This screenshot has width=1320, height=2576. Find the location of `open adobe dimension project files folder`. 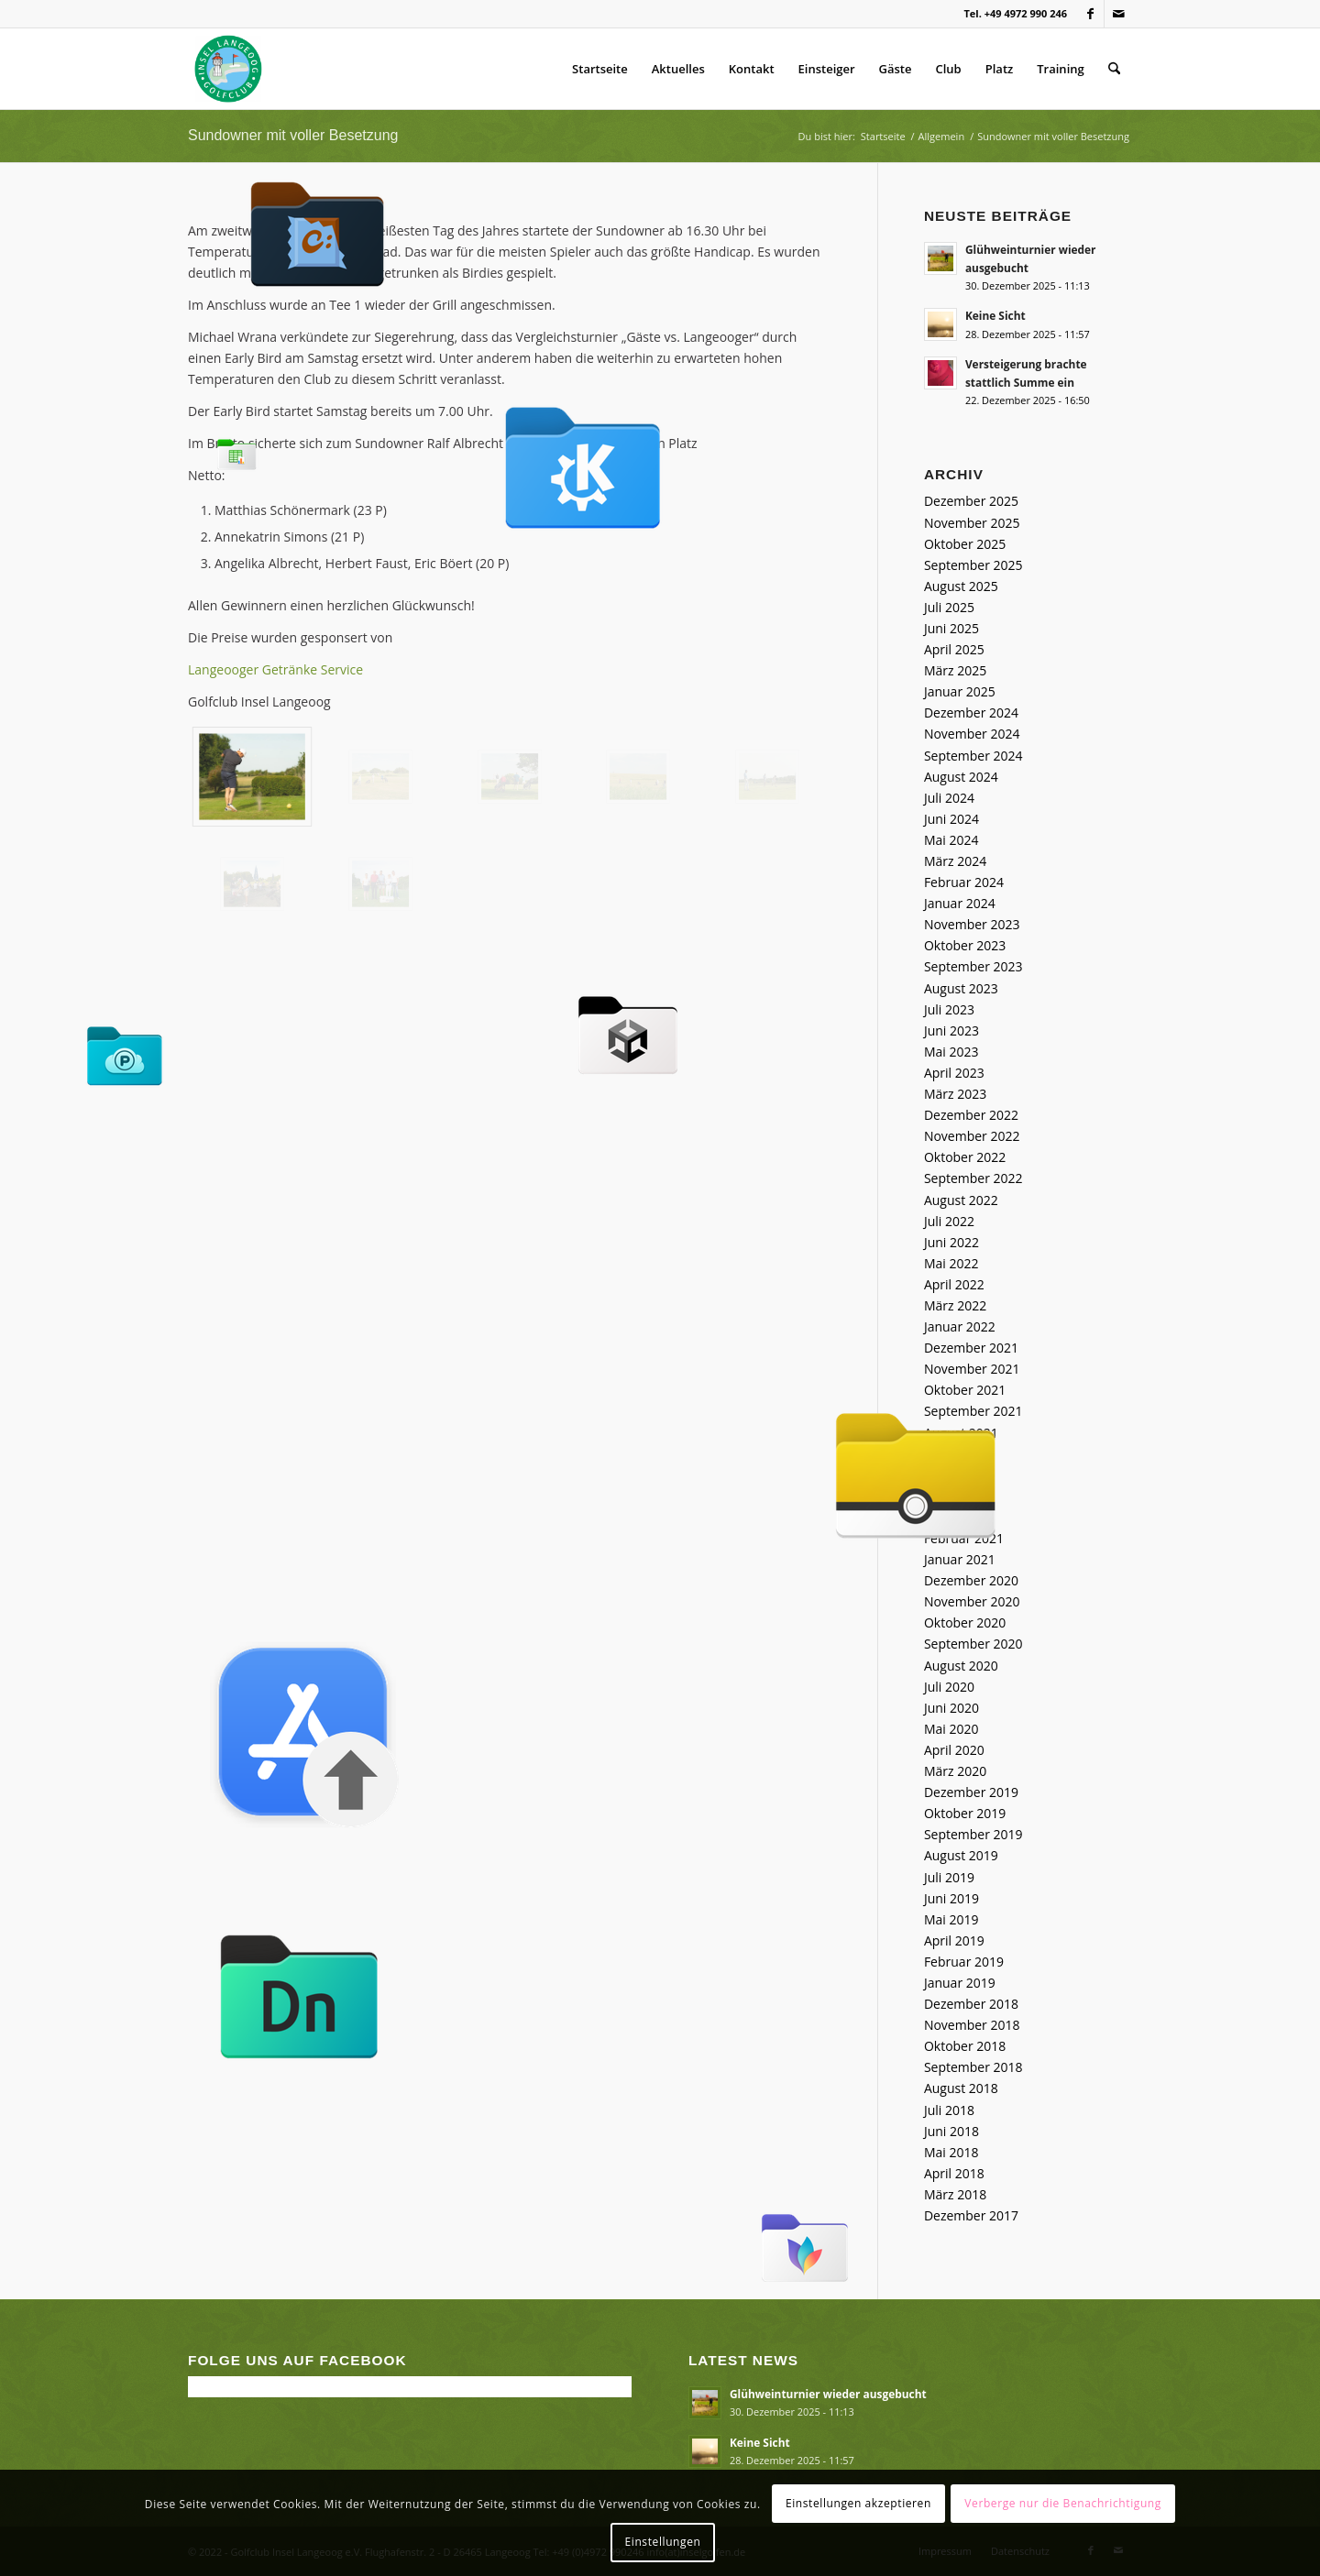

open adobe dimension project files folder is located at coordinates (298, 2001).